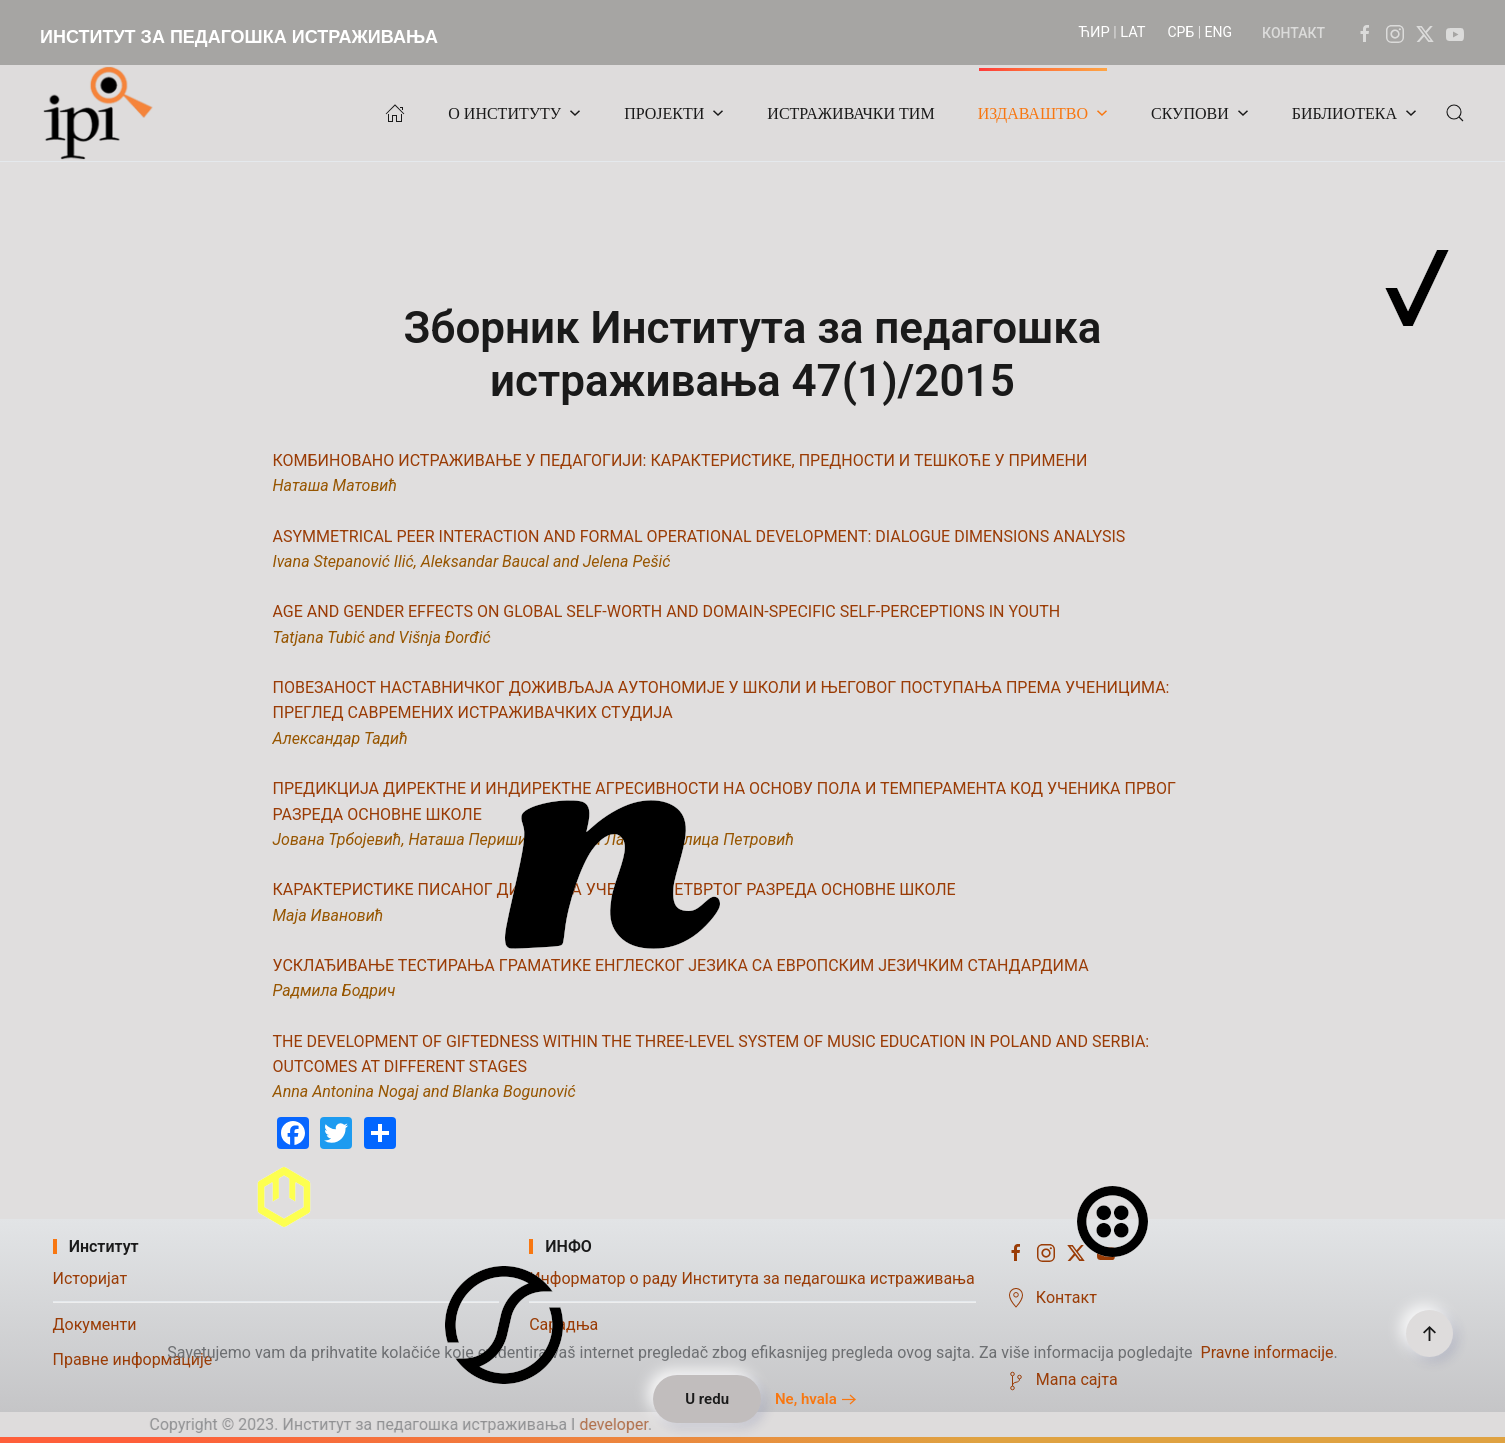 The height and width of the screenshot is (1443, 1505). What do you see at coordinates (504, 1325) in the screenshot?
I see `open the OneStream app` at bounding box center [504, 1325].